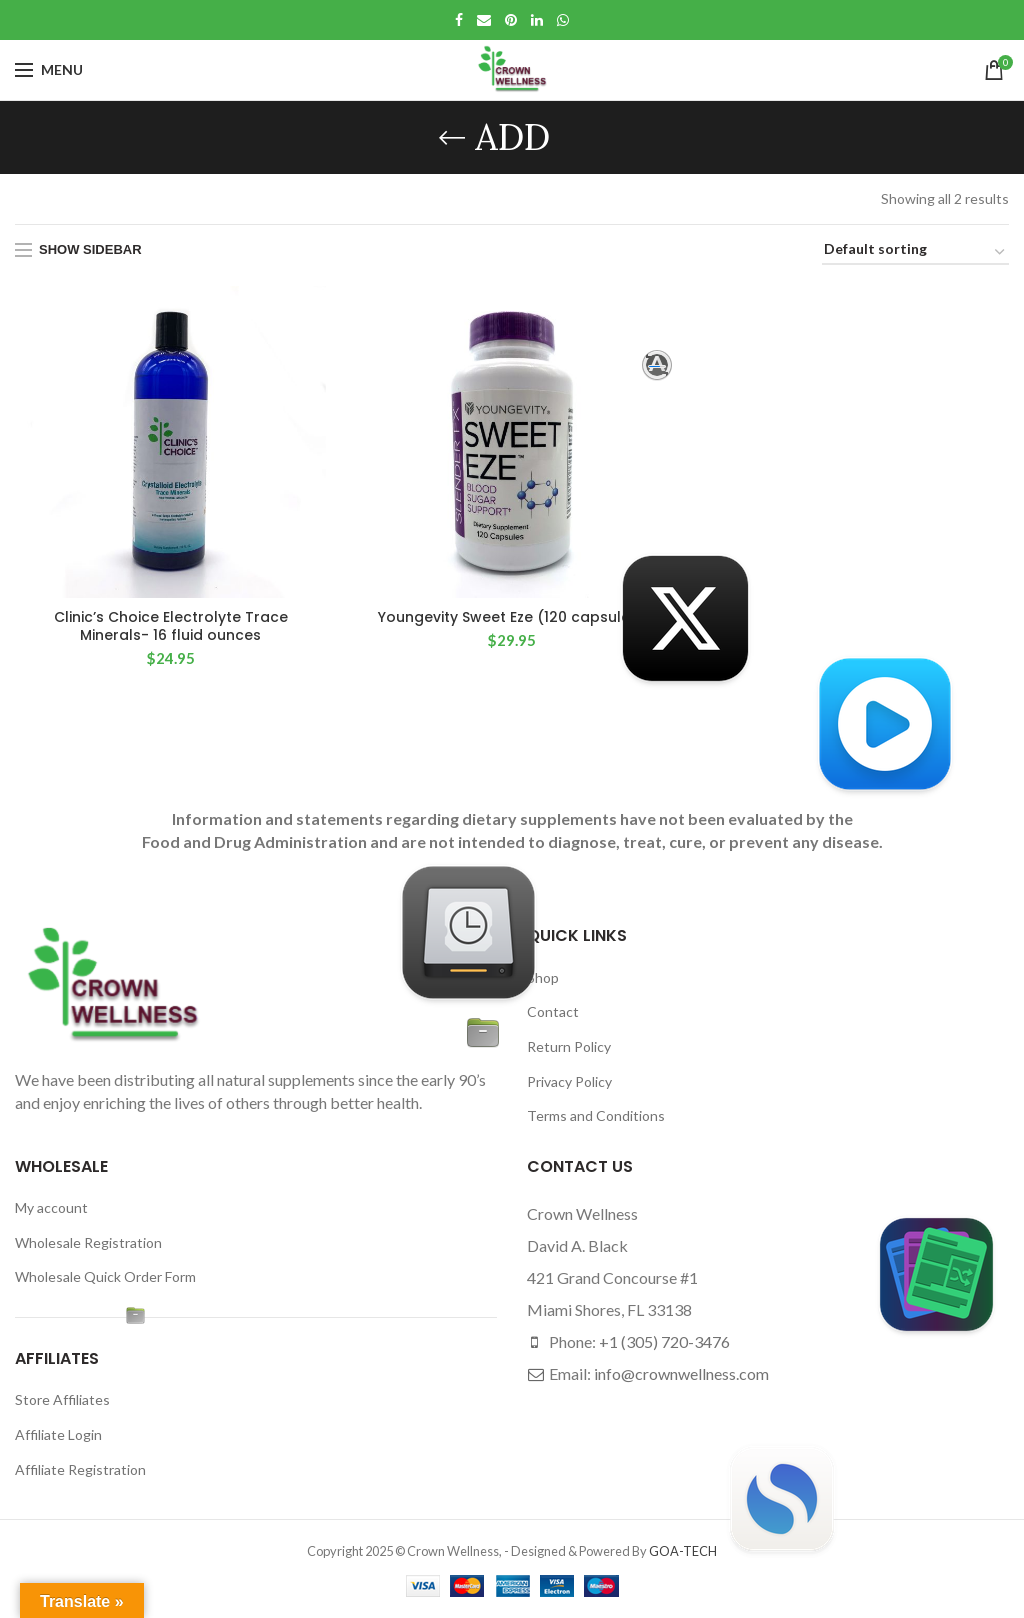 Image resolution: width=1024 pixels, height=1618 pixels. I want to click on open amberol music player, so click(885, 724).